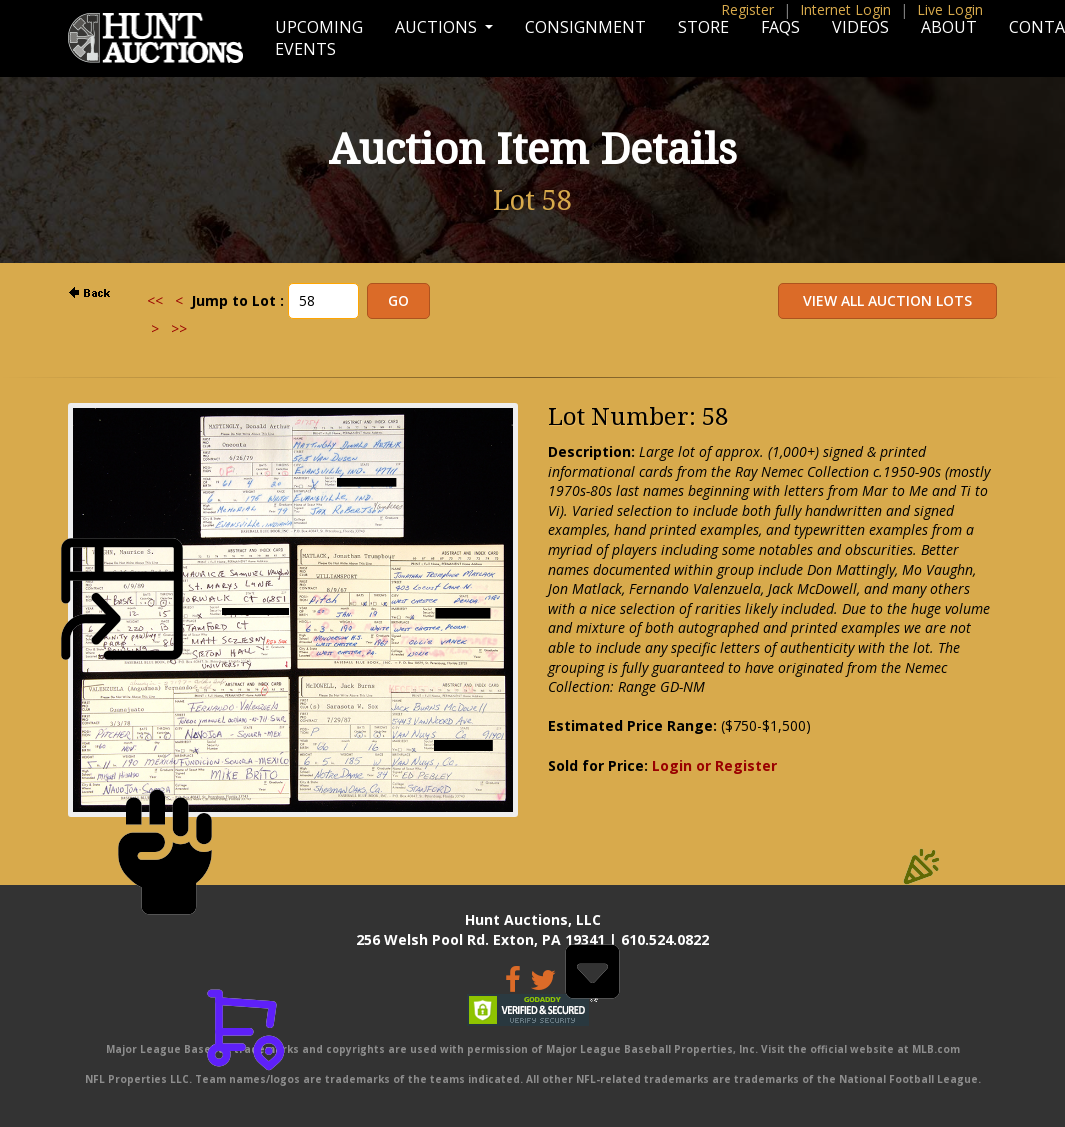 The height and width of the screenshot is (1127, 1065). I want to click on indicates solidarity or support, so click(165, 852).